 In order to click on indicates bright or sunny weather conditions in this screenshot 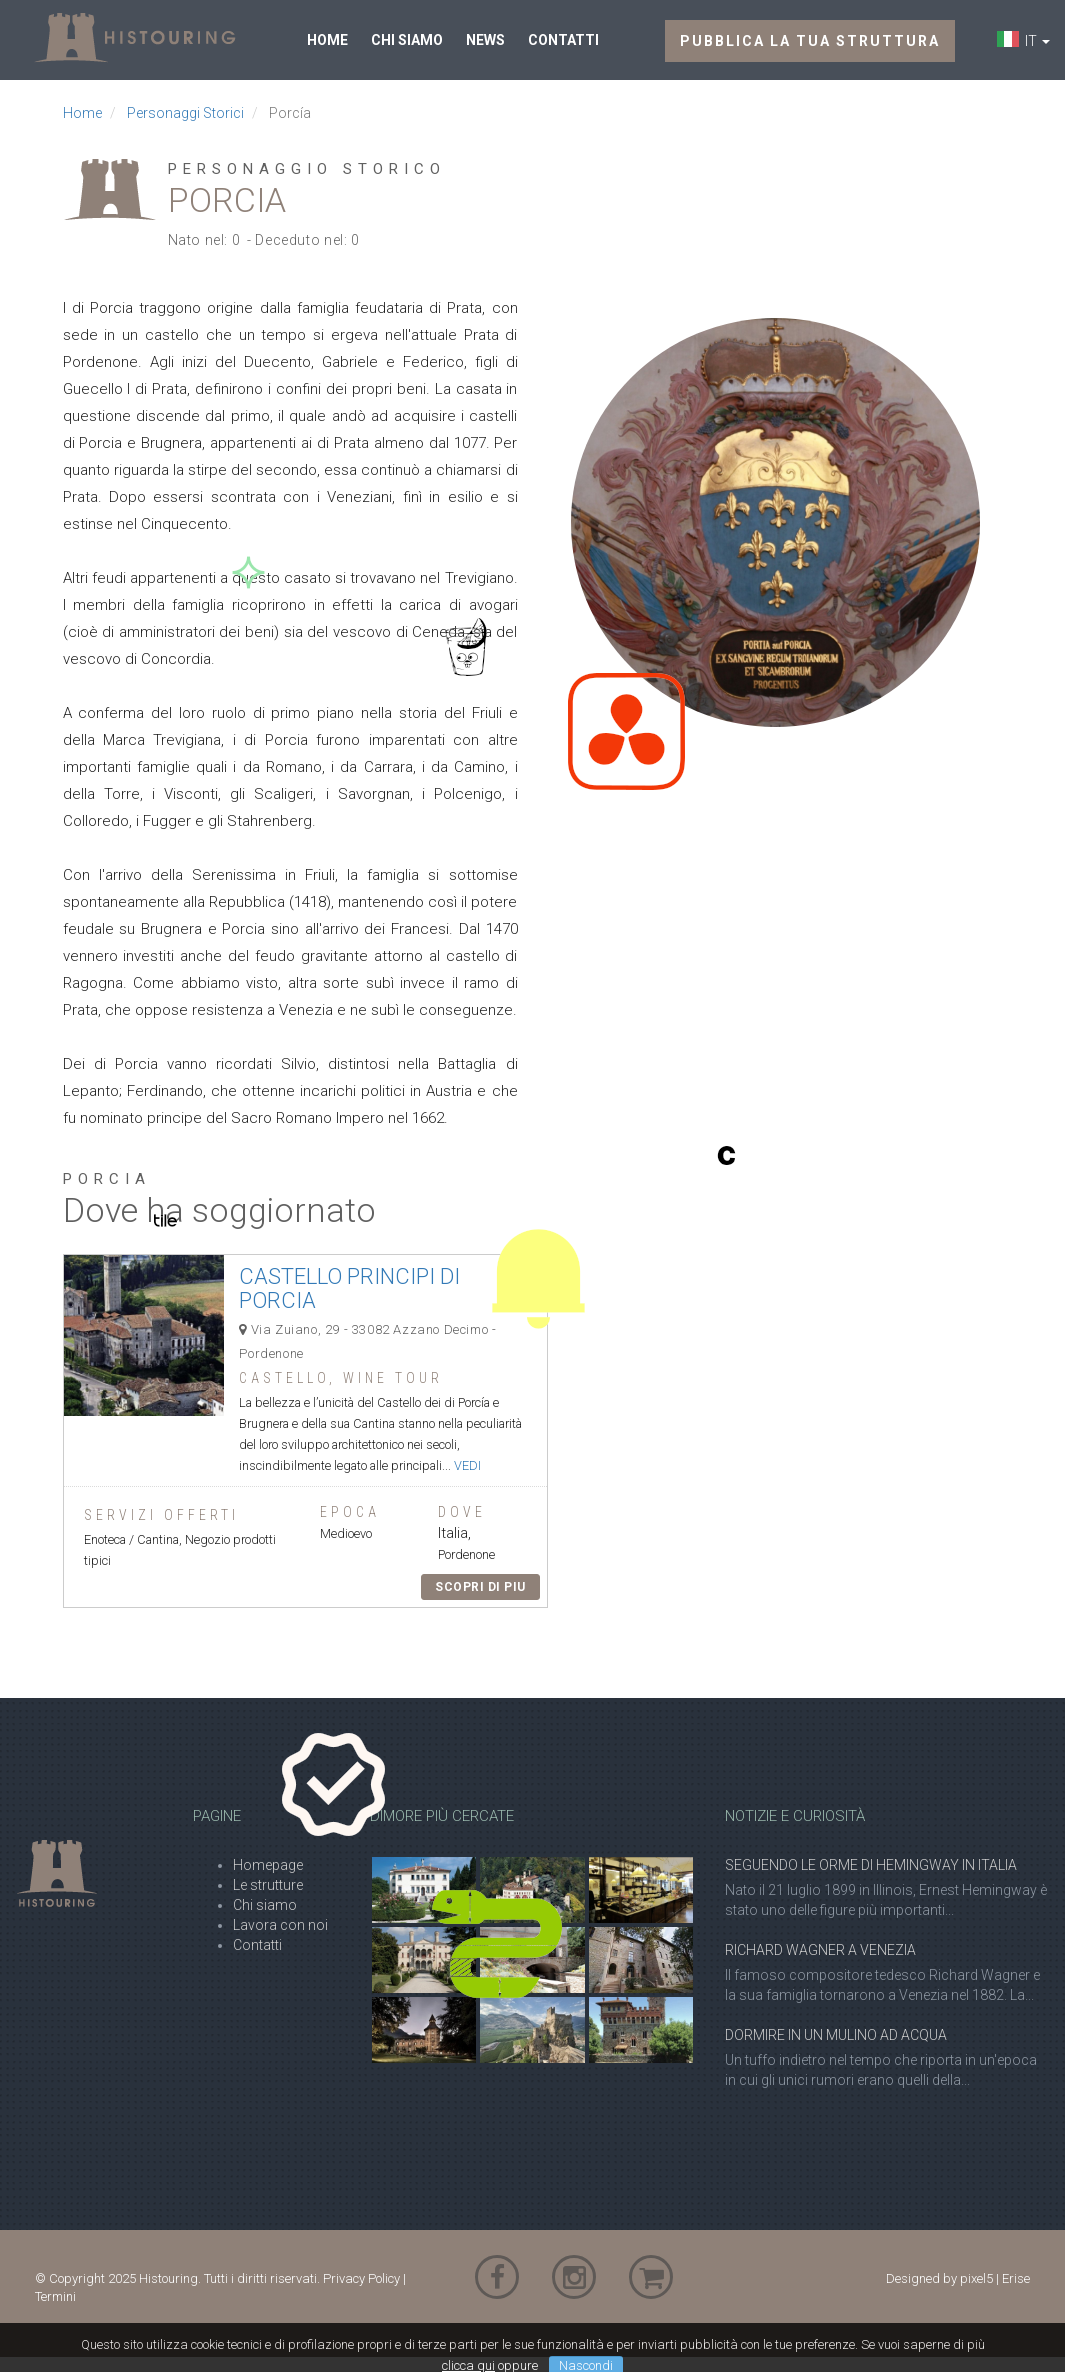, I will do `click(248, 572)`.